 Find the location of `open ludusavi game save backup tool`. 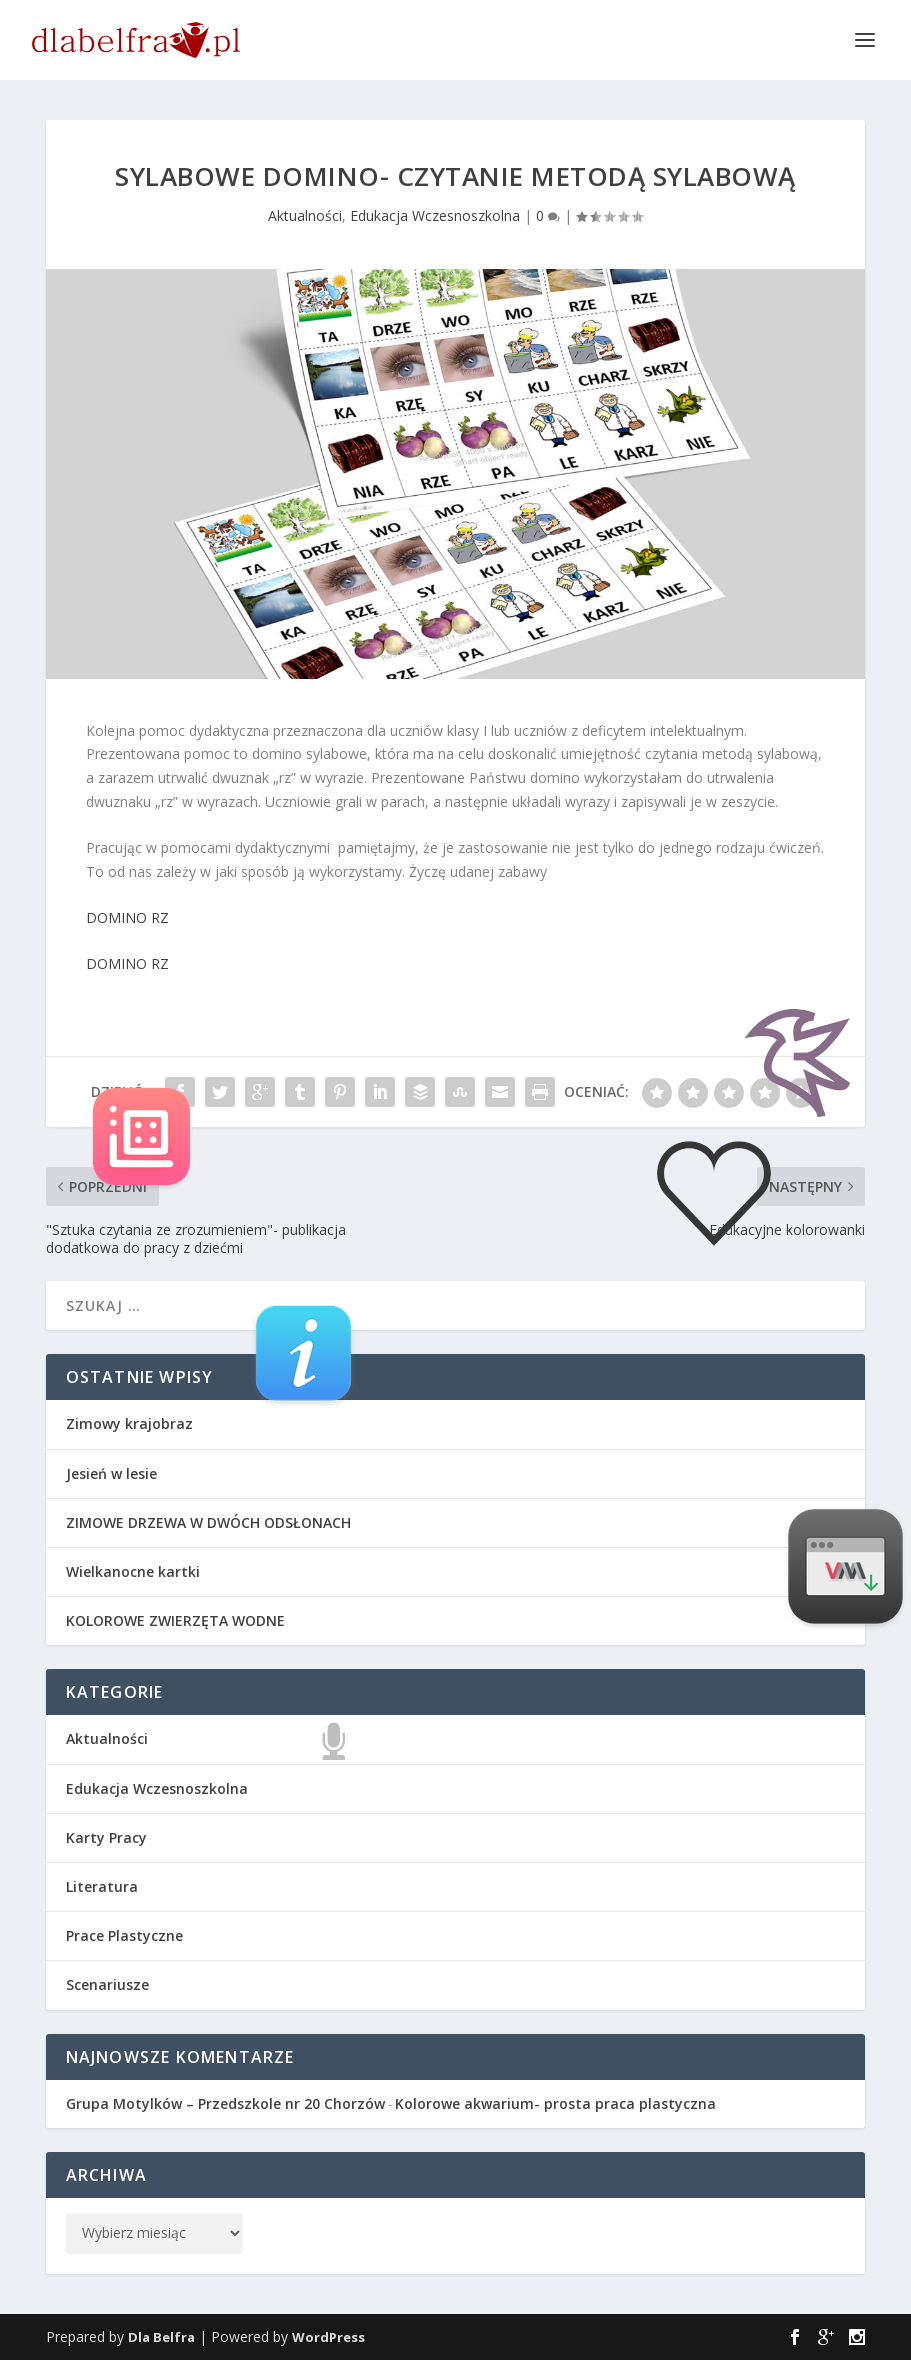

open ludusavi game save backup tool is located at coordinates (141, 1136).